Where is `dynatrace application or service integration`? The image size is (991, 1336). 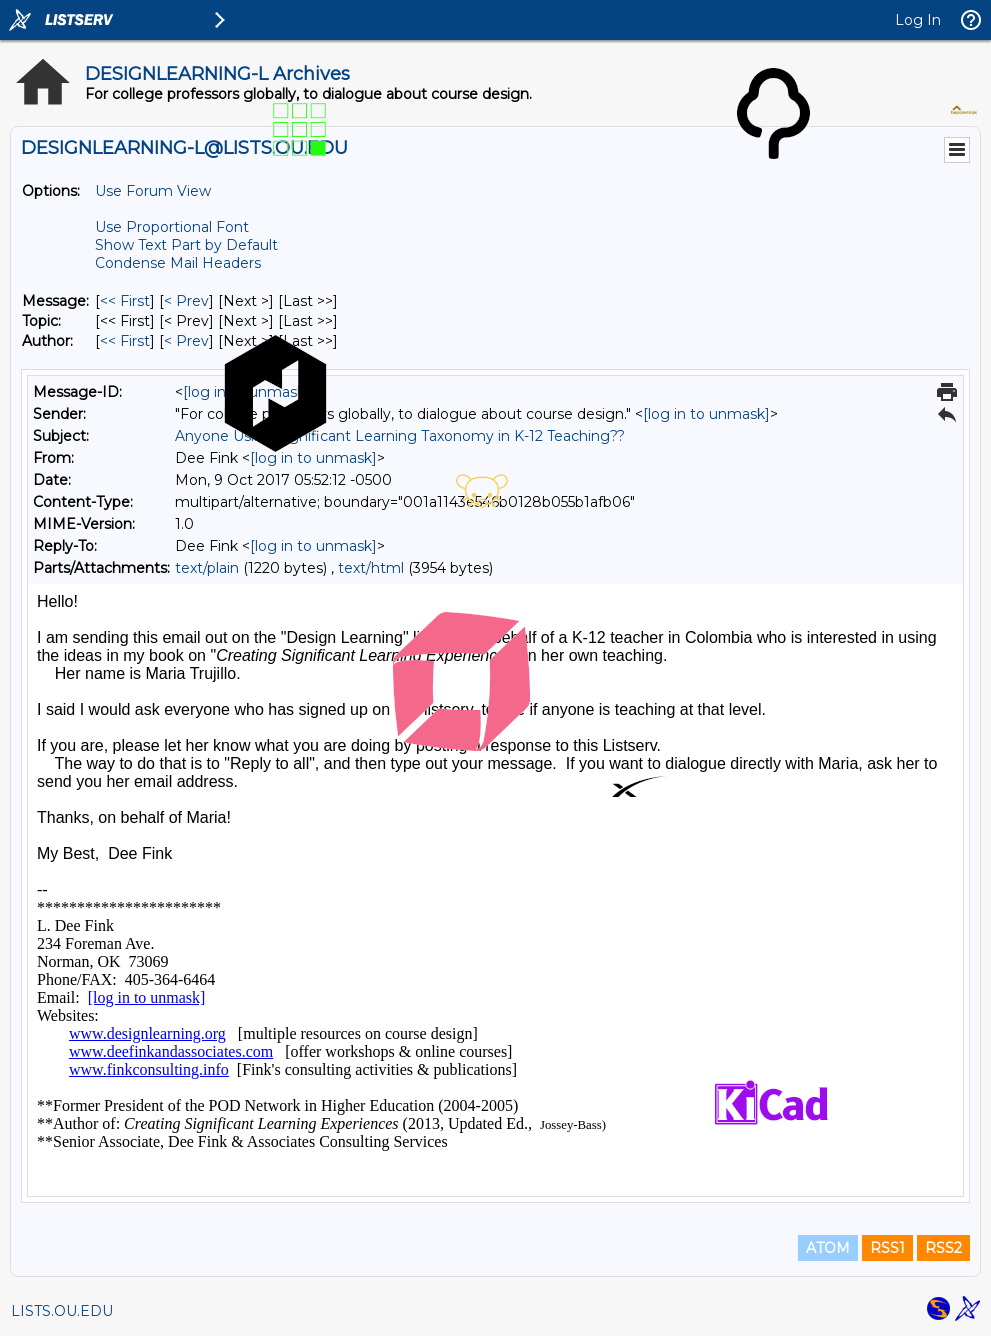 dynatrace application or service integration is located at coordinates (461, 681).